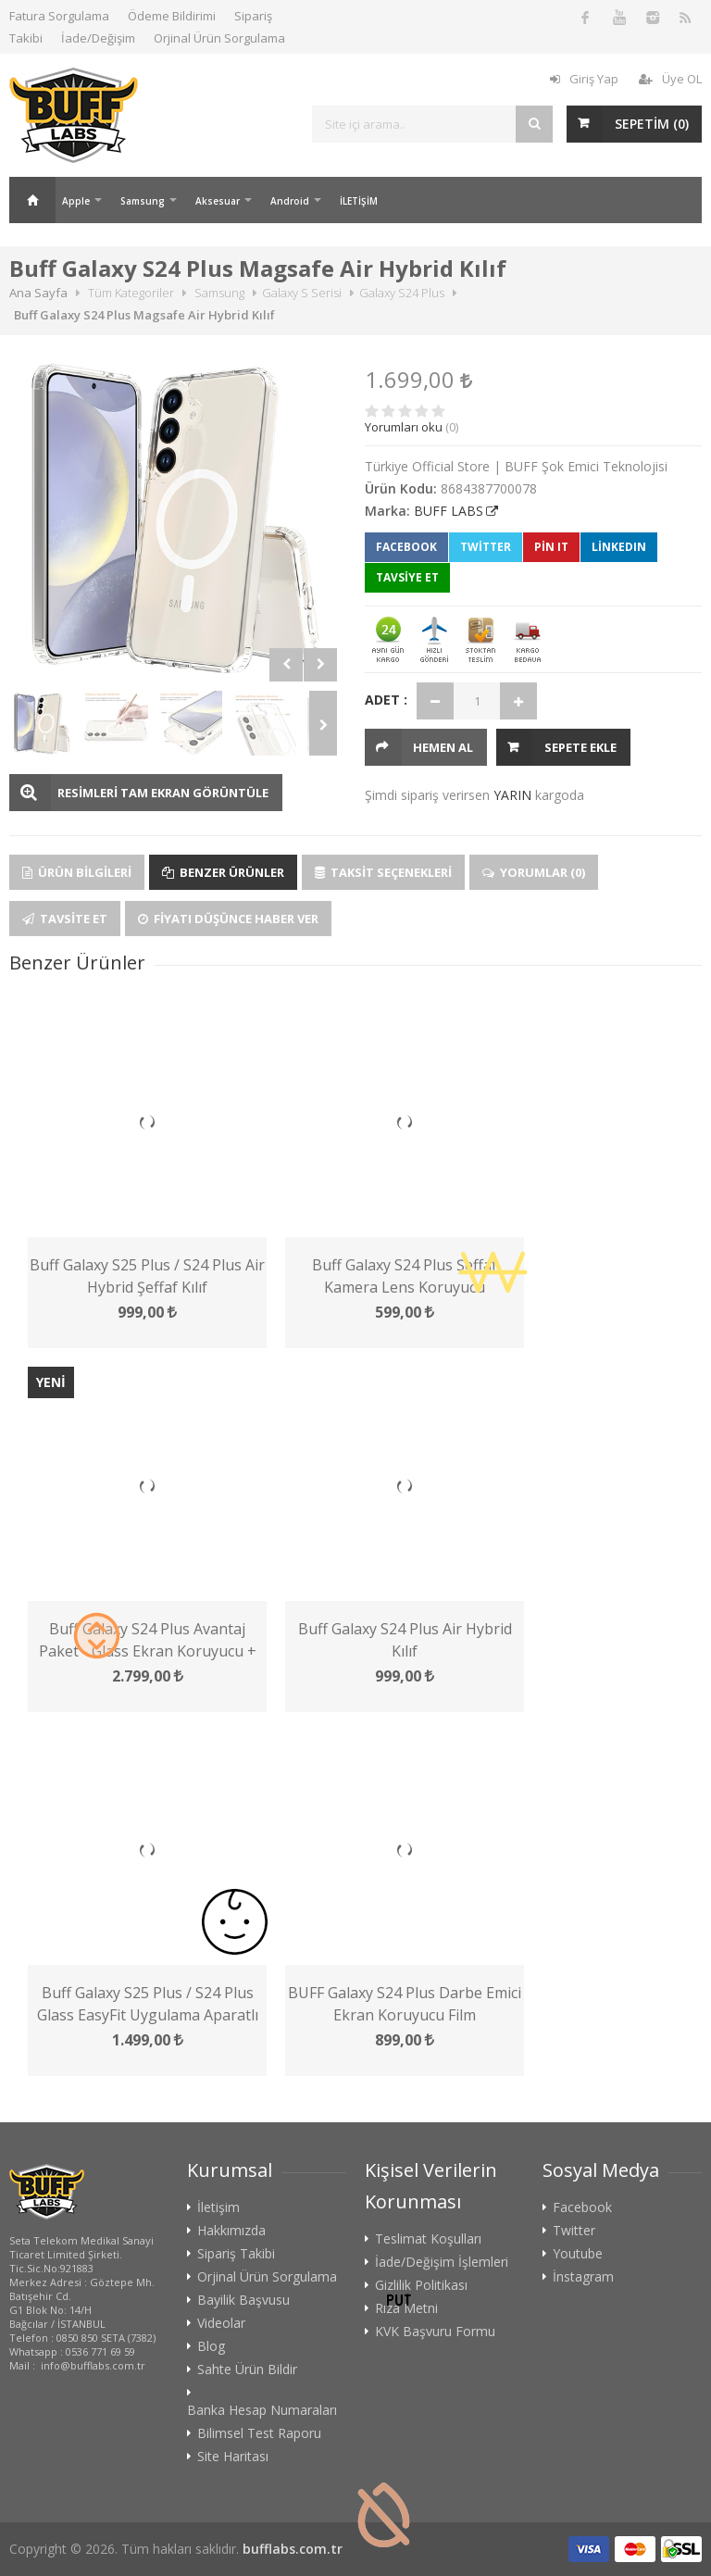 This screenshot has height=2576, width=711. I want to click on indicates Korean won currency, so click(493, 1269).